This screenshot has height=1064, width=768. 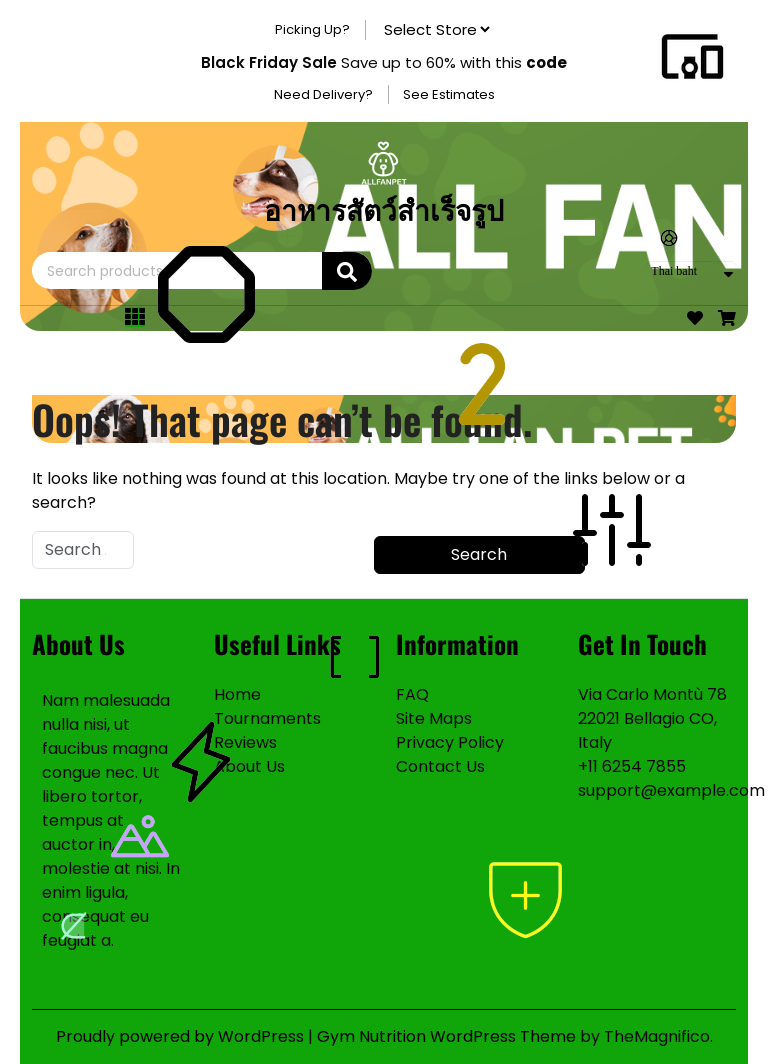 What do you see at coordinates (612, 530) in the screenshot?
I see `adjust settings or preferences` at bounding box center [612, 530].